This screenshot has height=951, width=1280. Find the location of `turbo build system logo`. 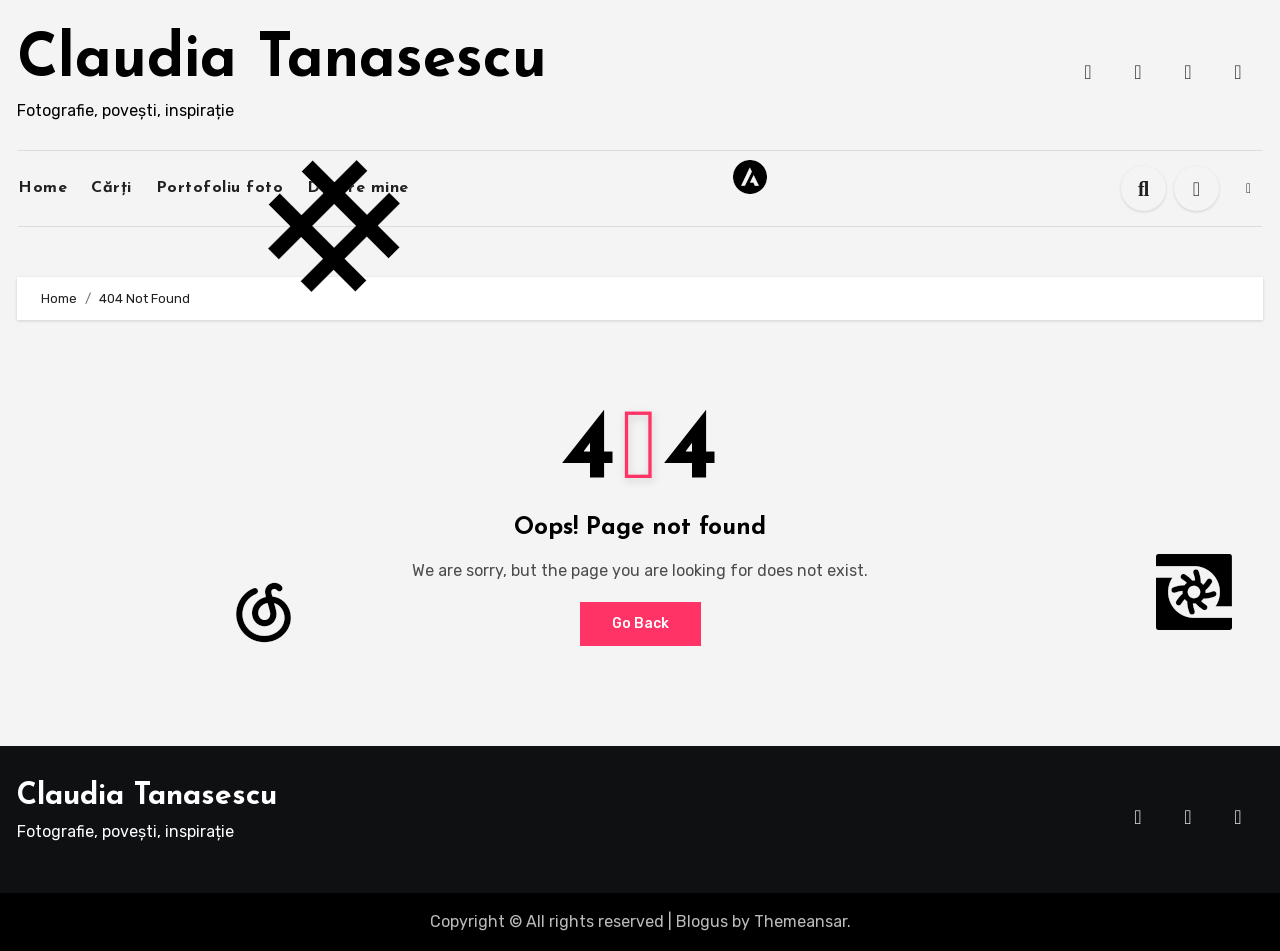

turbo build system logo is located at coordinates (1194, 592).